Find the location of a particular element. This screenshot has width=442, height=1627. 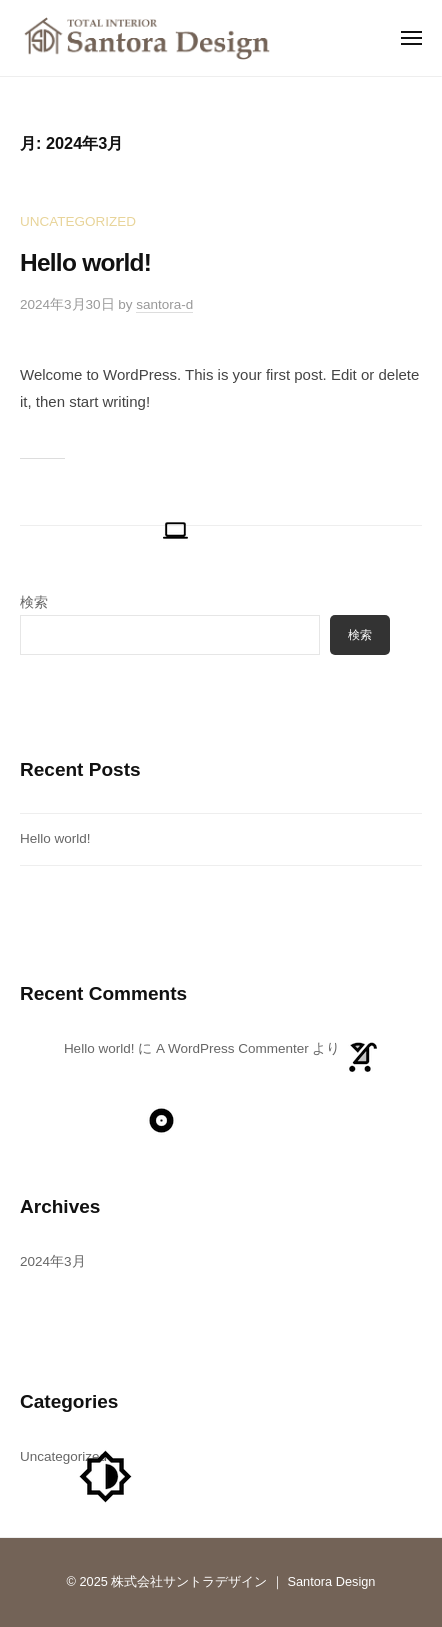

access desktop or computer settings is located at coordinates (175, 530).